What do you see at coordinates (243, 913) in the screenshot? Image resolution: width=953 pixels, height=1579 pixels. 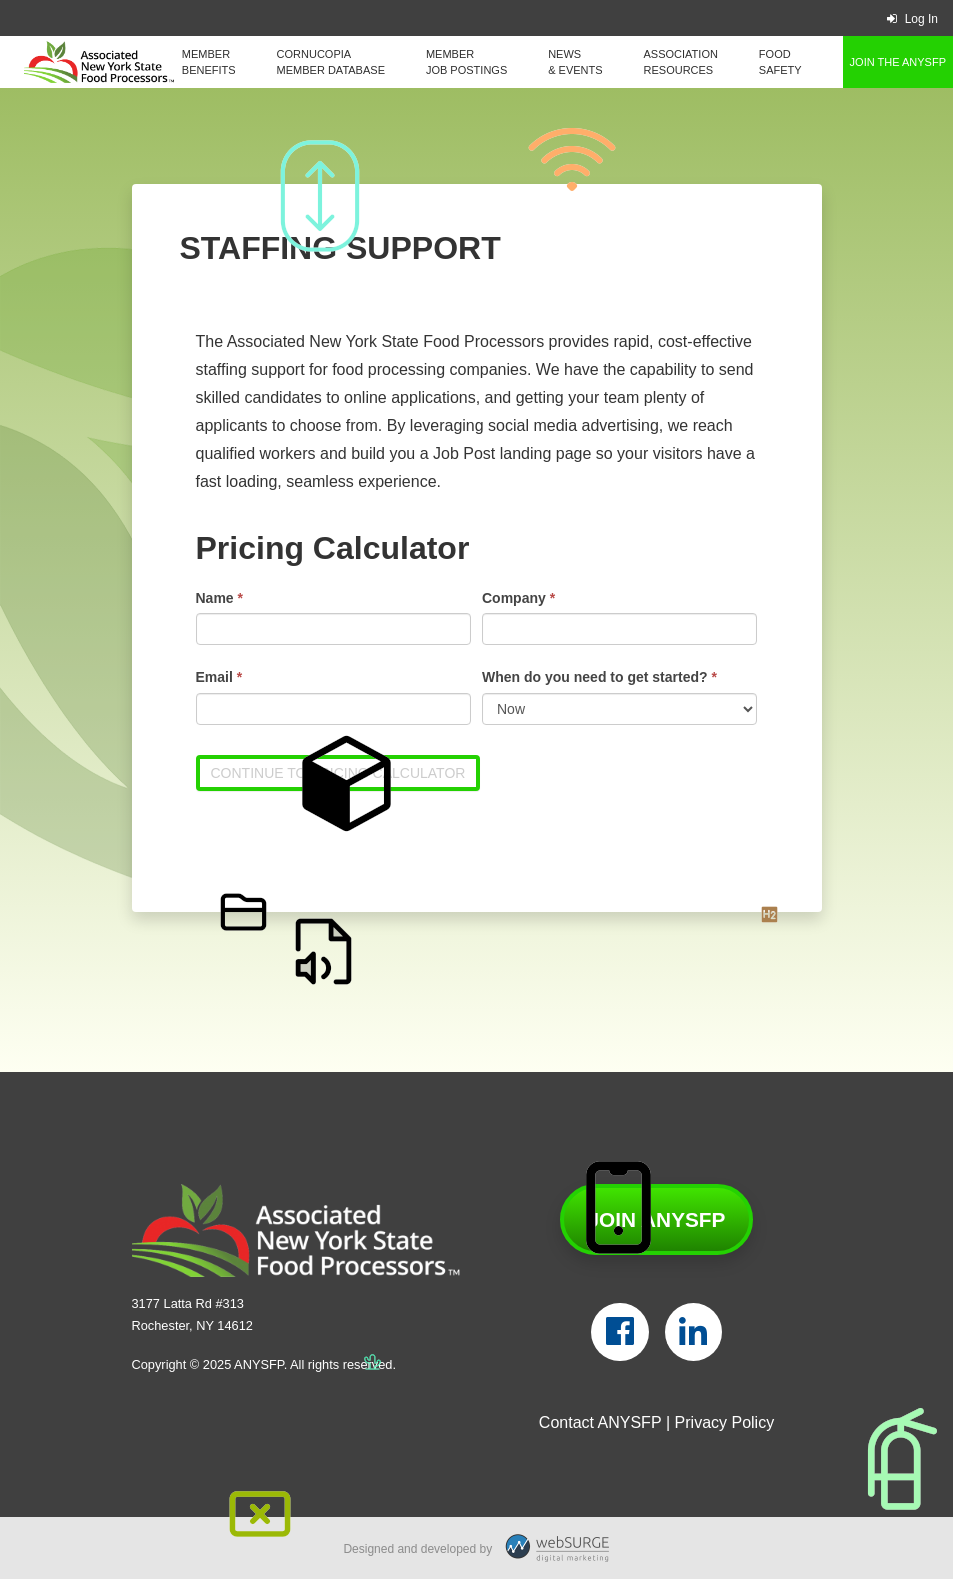 I see `access a folder or directory` at bounding box center [243, 913].